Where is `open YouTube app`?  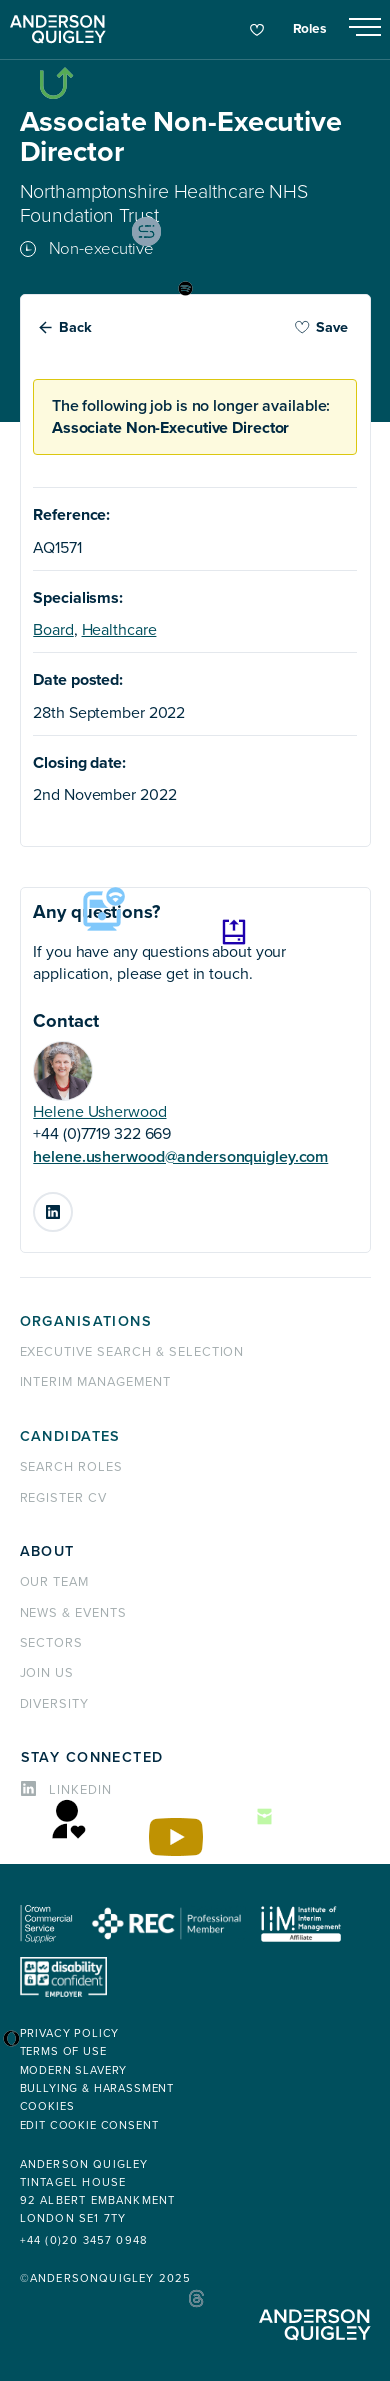 open YouTube app is located at coordinates (176, 1837).